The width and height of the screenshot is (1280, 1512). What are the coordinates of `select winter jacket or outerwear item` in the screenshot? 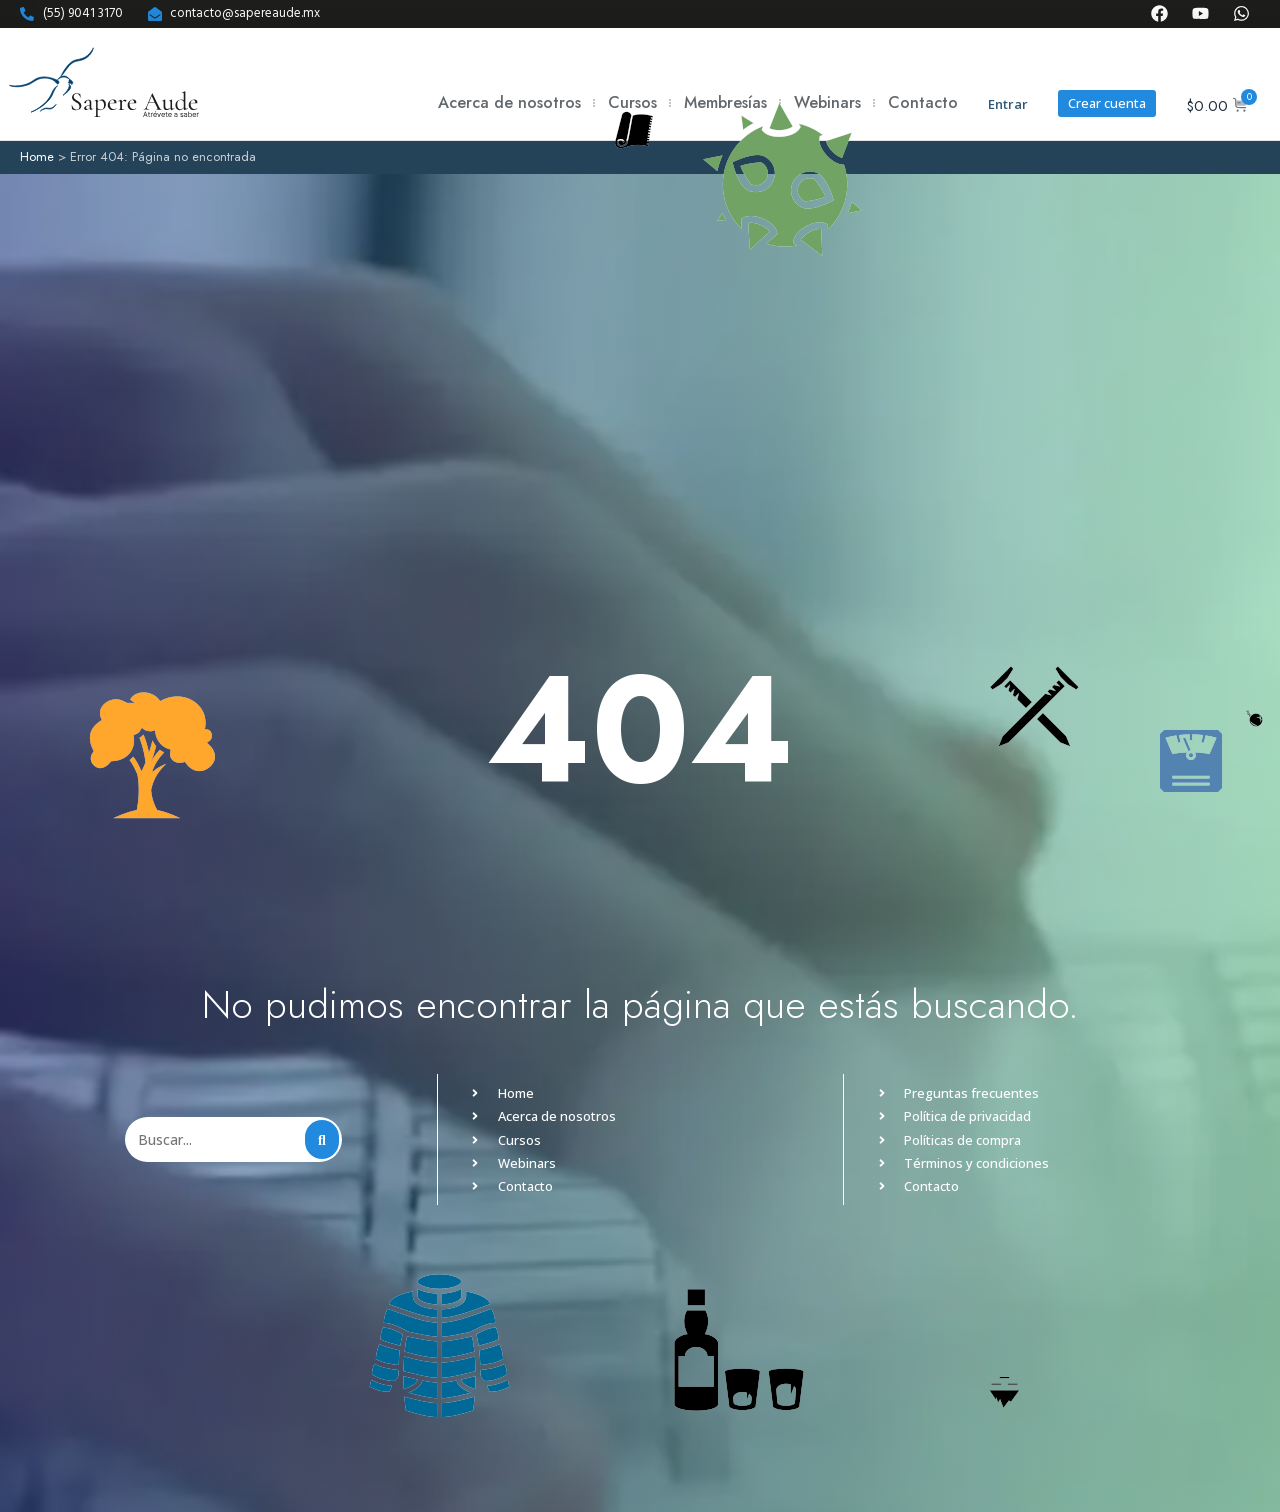 It's located at (439, 1344).